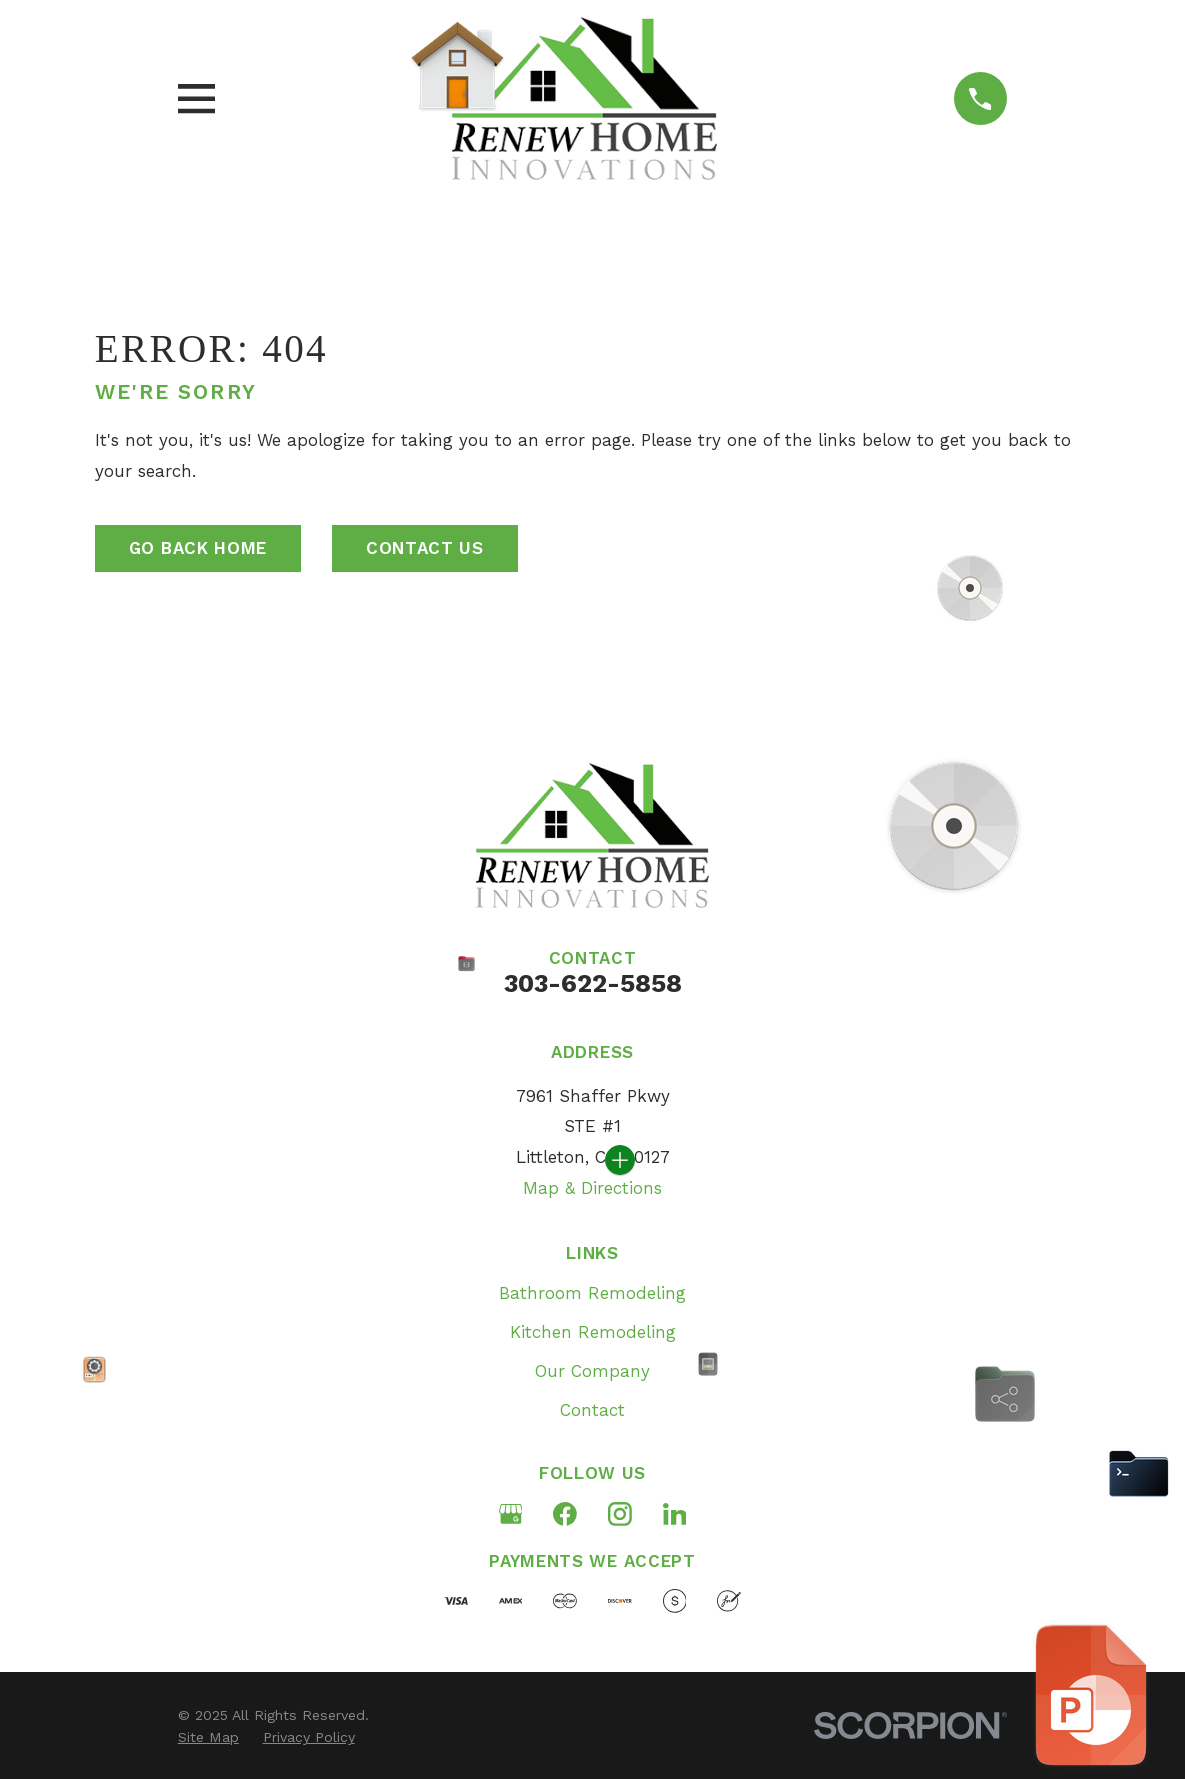 This screenshot has height=1779, width=1185. Describe the element at coordinates (954, 826) in the screenshot. I see `access CD/DVD drive contents` at that location.